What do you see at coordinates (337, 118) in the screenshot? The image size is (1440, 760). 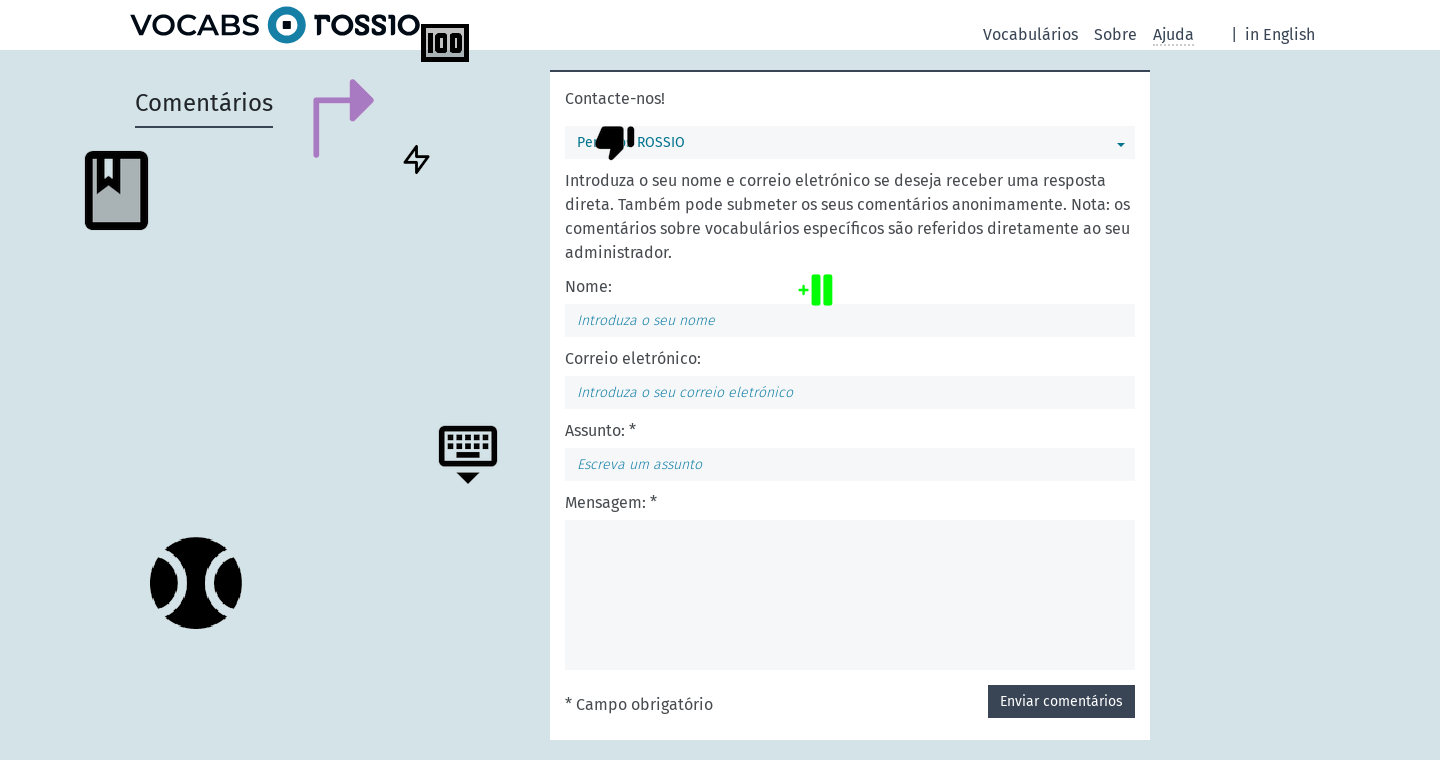 I see `forward or share content` at bounding box center [337, 118].